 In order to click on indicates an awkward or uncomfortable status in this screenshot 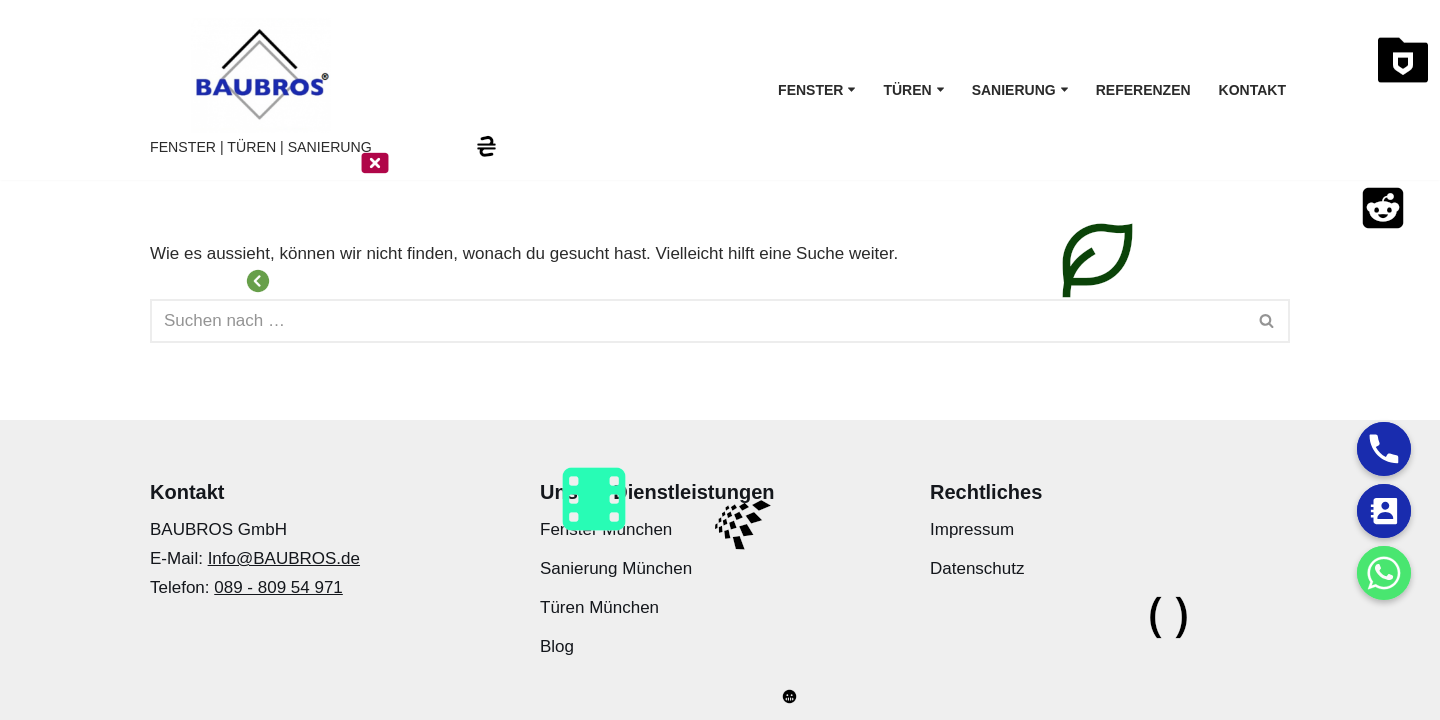, I will do `click(789, 696)`.